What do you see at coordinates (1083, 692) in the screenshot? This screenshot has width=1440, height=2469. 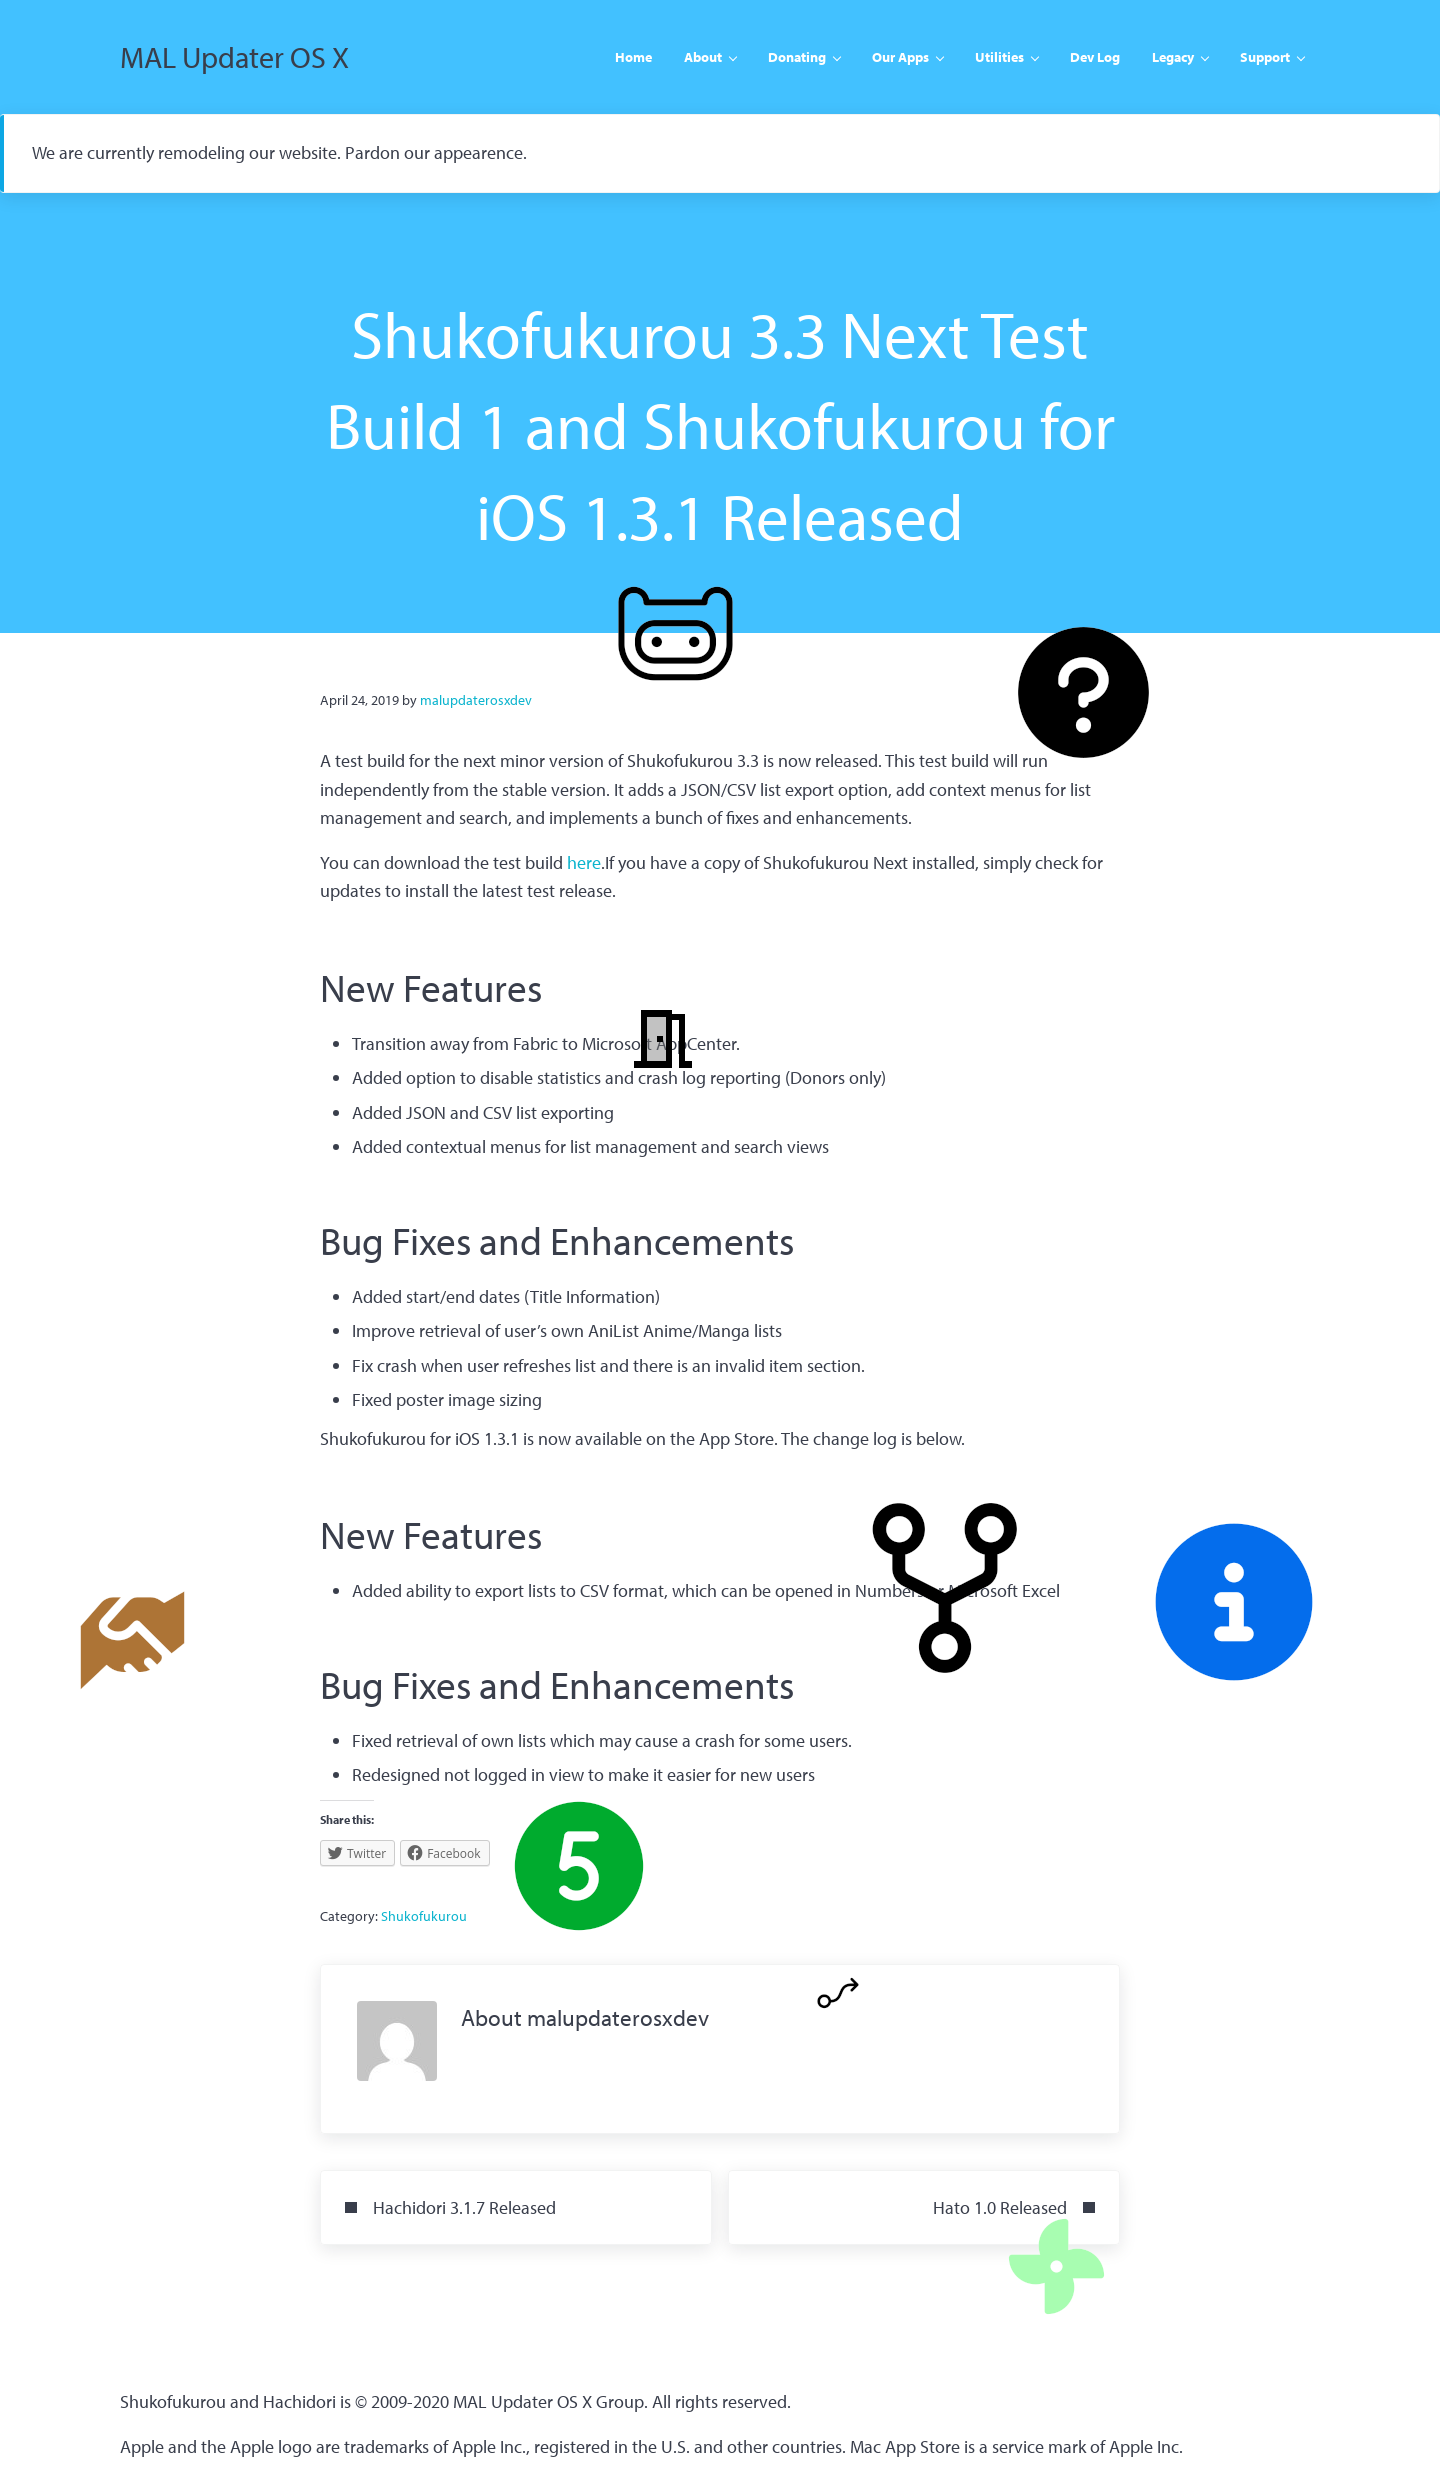 I see `access help or support` at bounding box center [1083, 692].